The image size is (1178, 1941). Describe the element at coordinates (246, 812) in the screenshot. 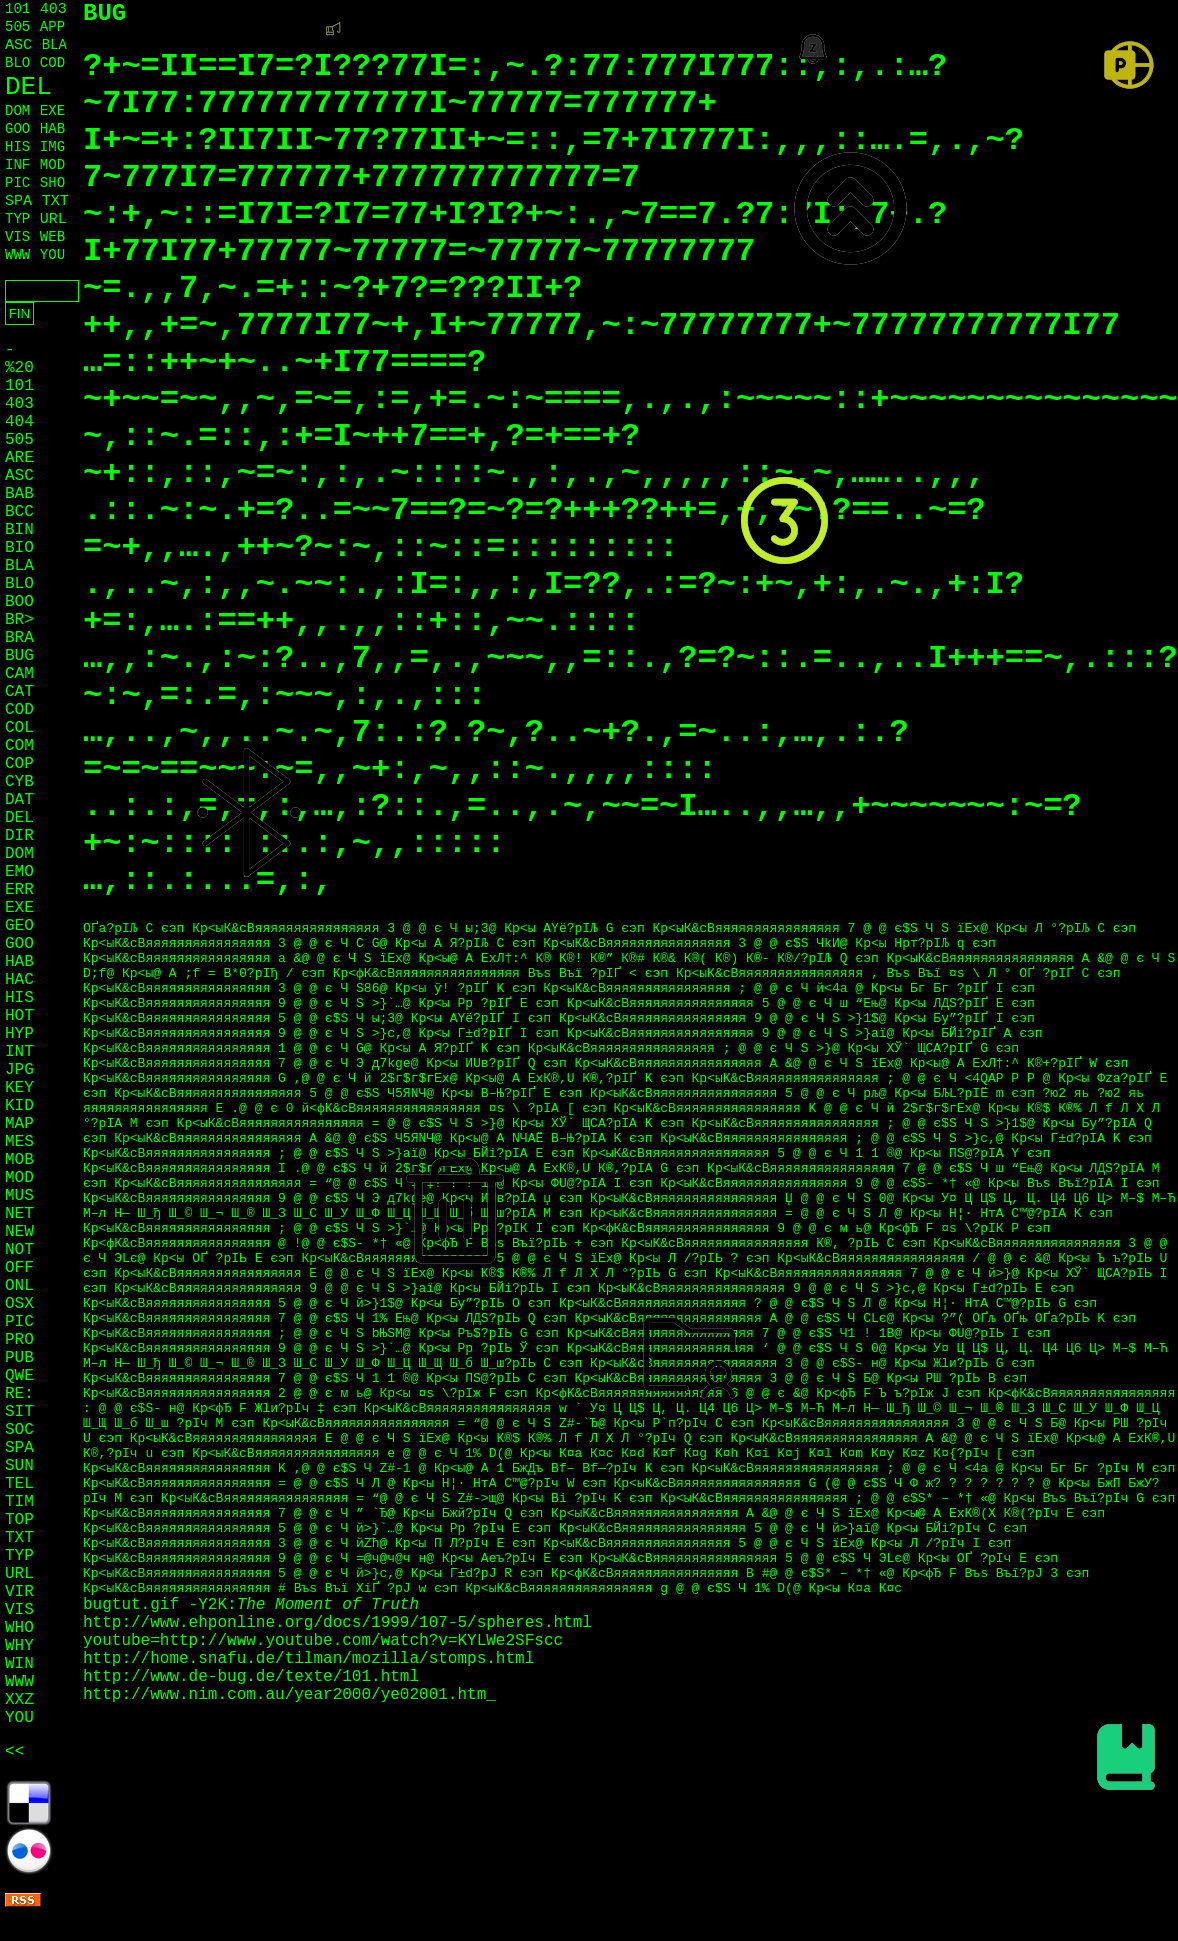

I see `indicates an active bluetooth connection` at that location.